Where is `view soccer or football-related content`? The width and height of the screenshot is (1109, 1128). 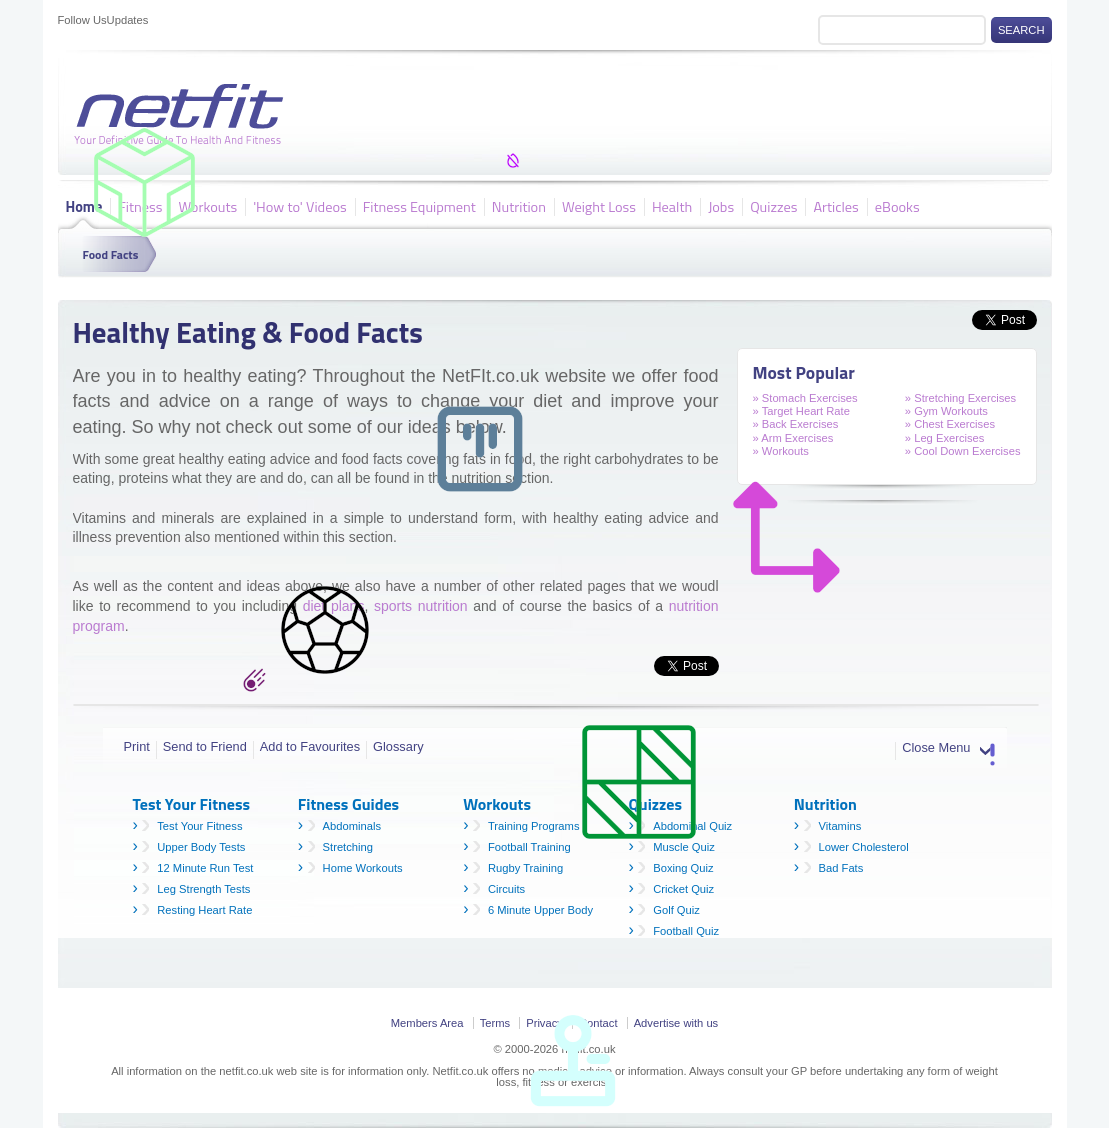 view soccer or football-related content is located at coordinates (325, 630).